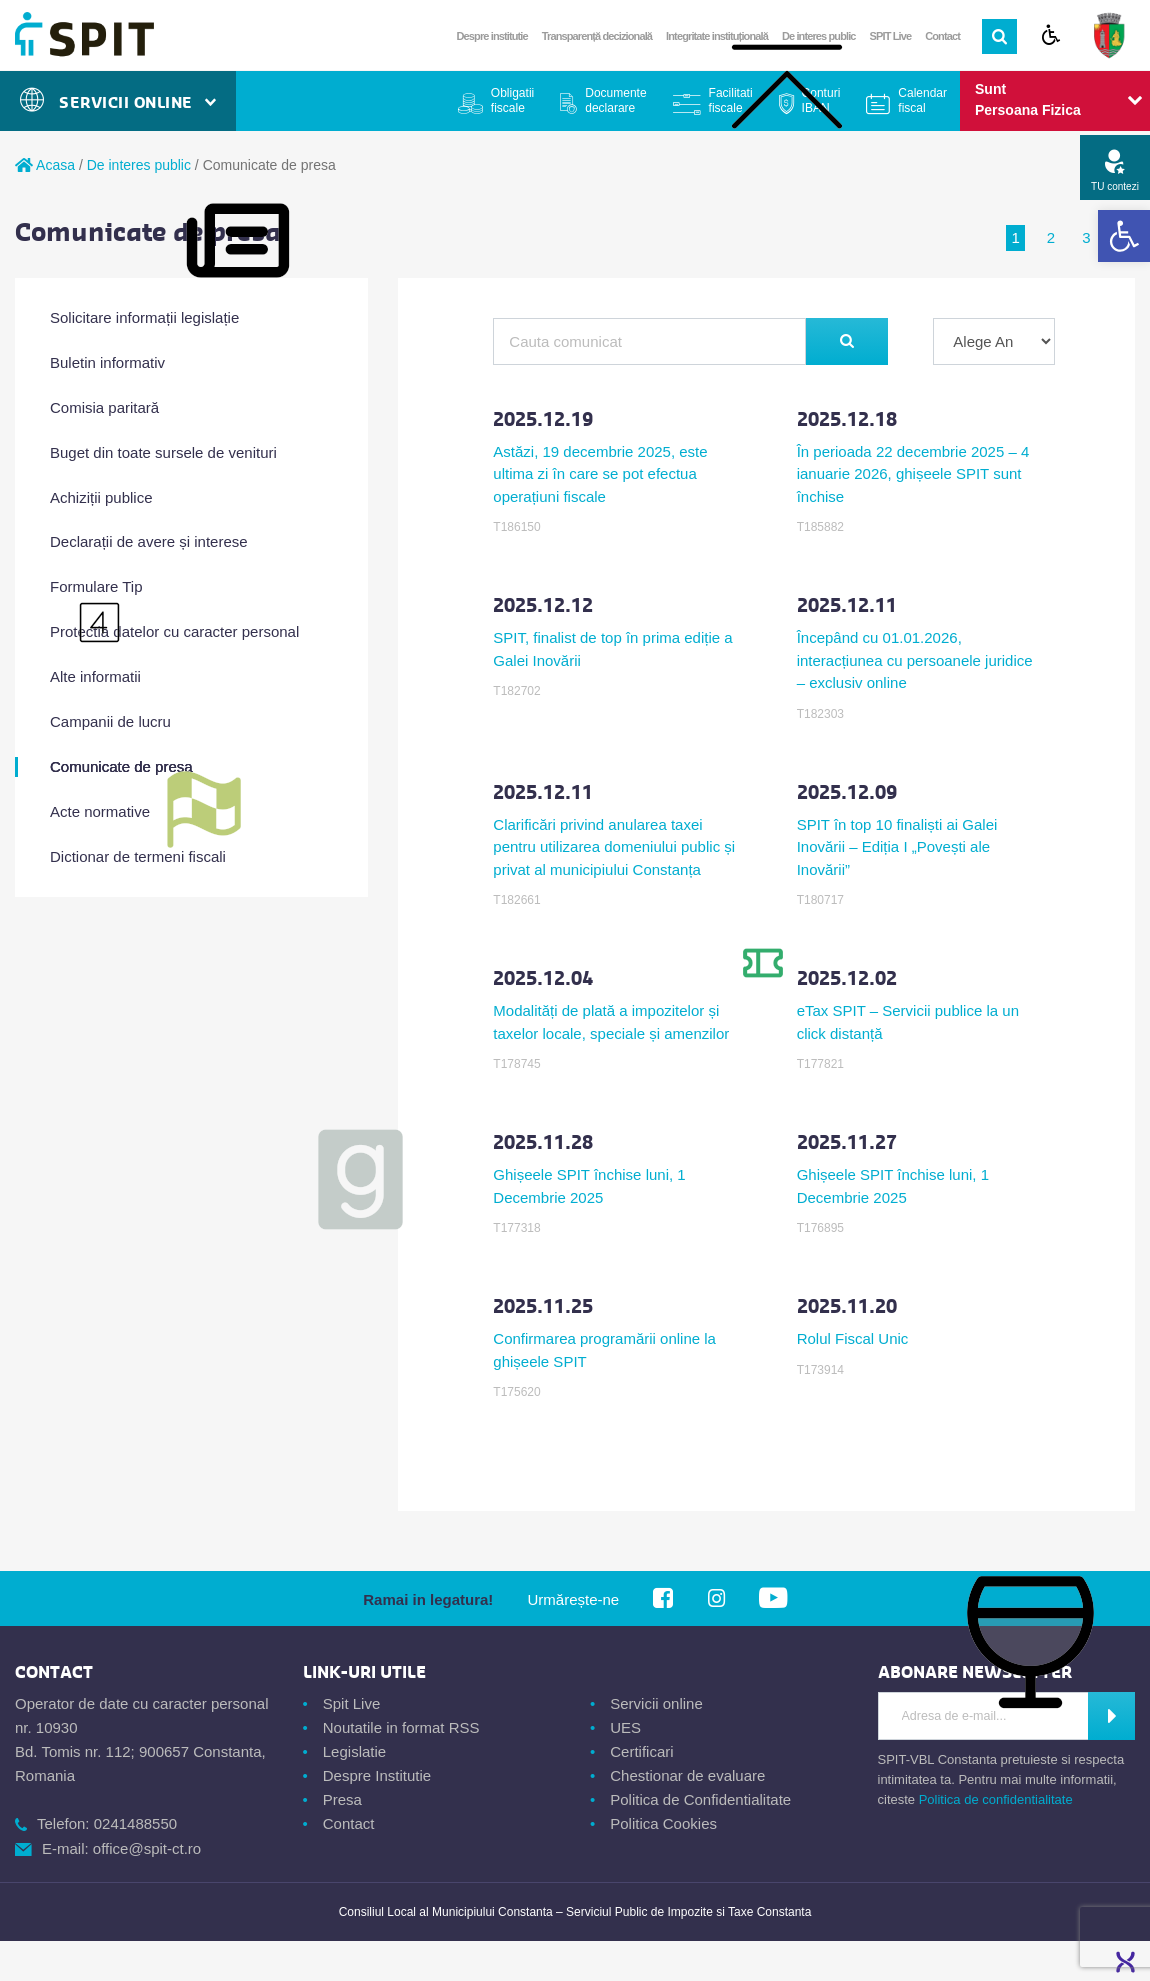 The image size is (1150, 1981). Describe the element at coordinates (241, 240) in the screenshot. I see `view news articles` at that location.